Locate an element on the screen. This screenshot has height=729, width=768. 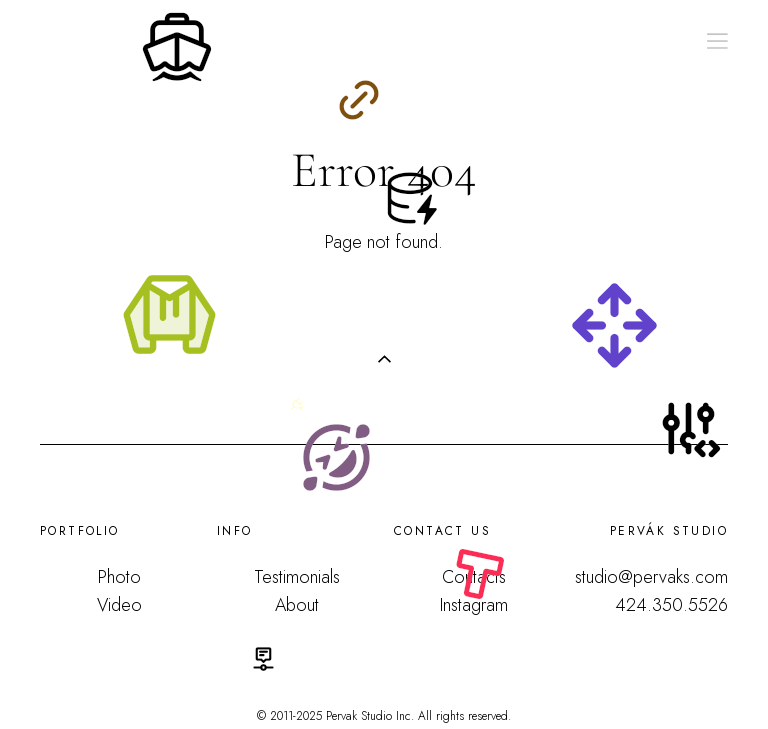
copy or share a link is located at coordinates (359, 100).